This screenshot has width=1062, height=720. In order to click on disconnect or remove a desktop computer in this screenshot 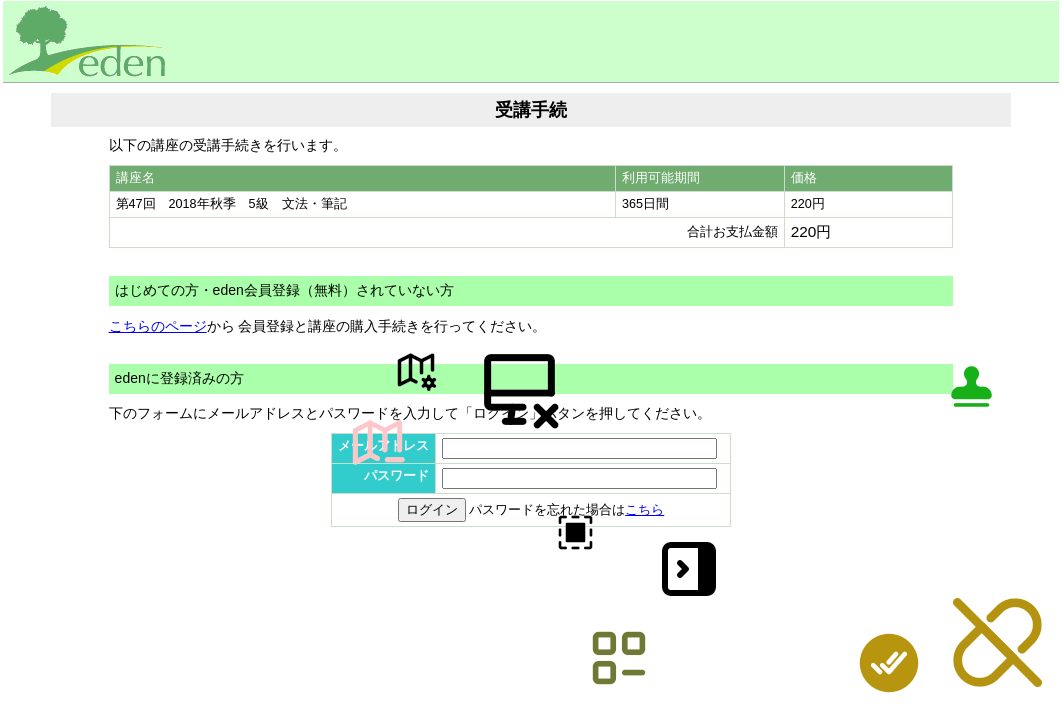, I will do `click(519, 389)`.